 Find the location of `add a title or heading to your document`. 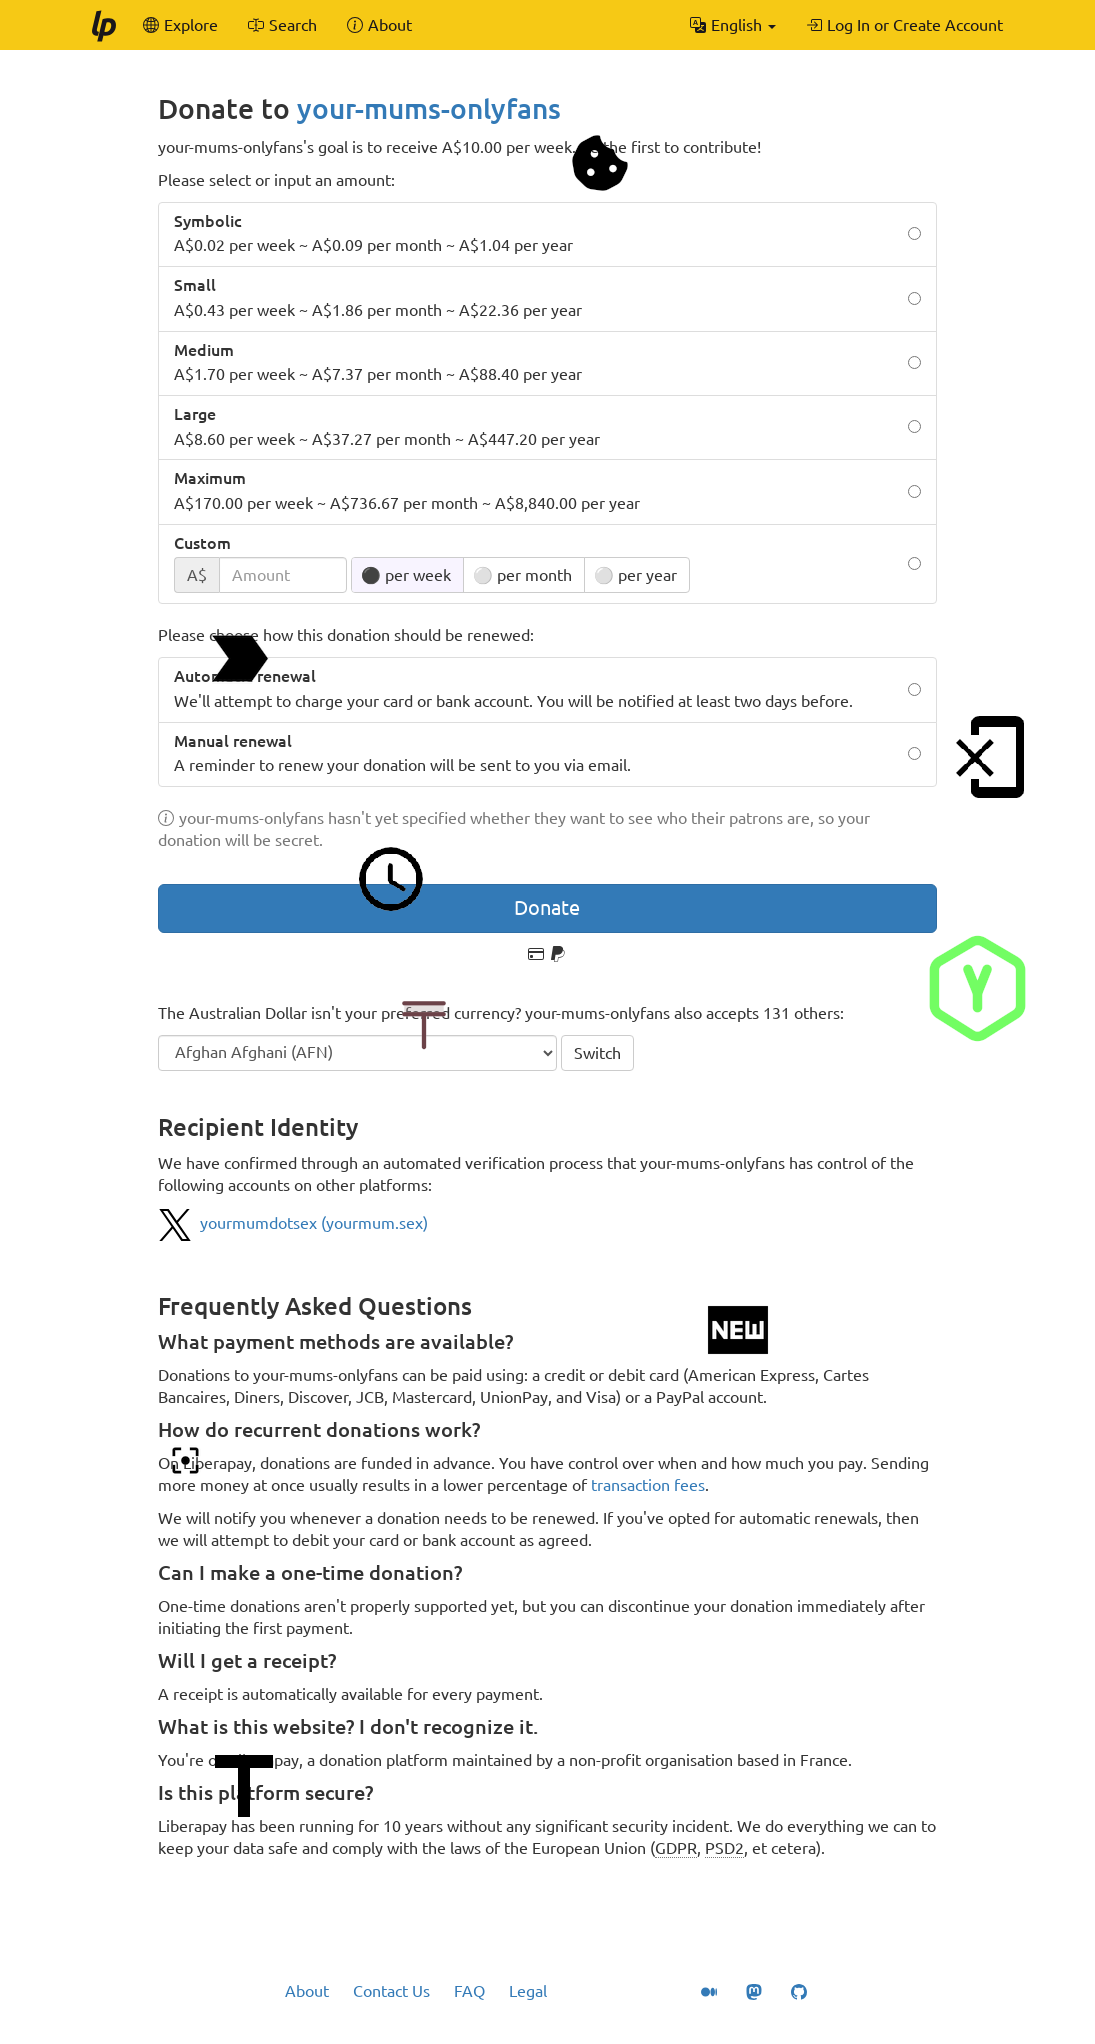

add a title or heading to your document is located at coordinates (244, 1788).